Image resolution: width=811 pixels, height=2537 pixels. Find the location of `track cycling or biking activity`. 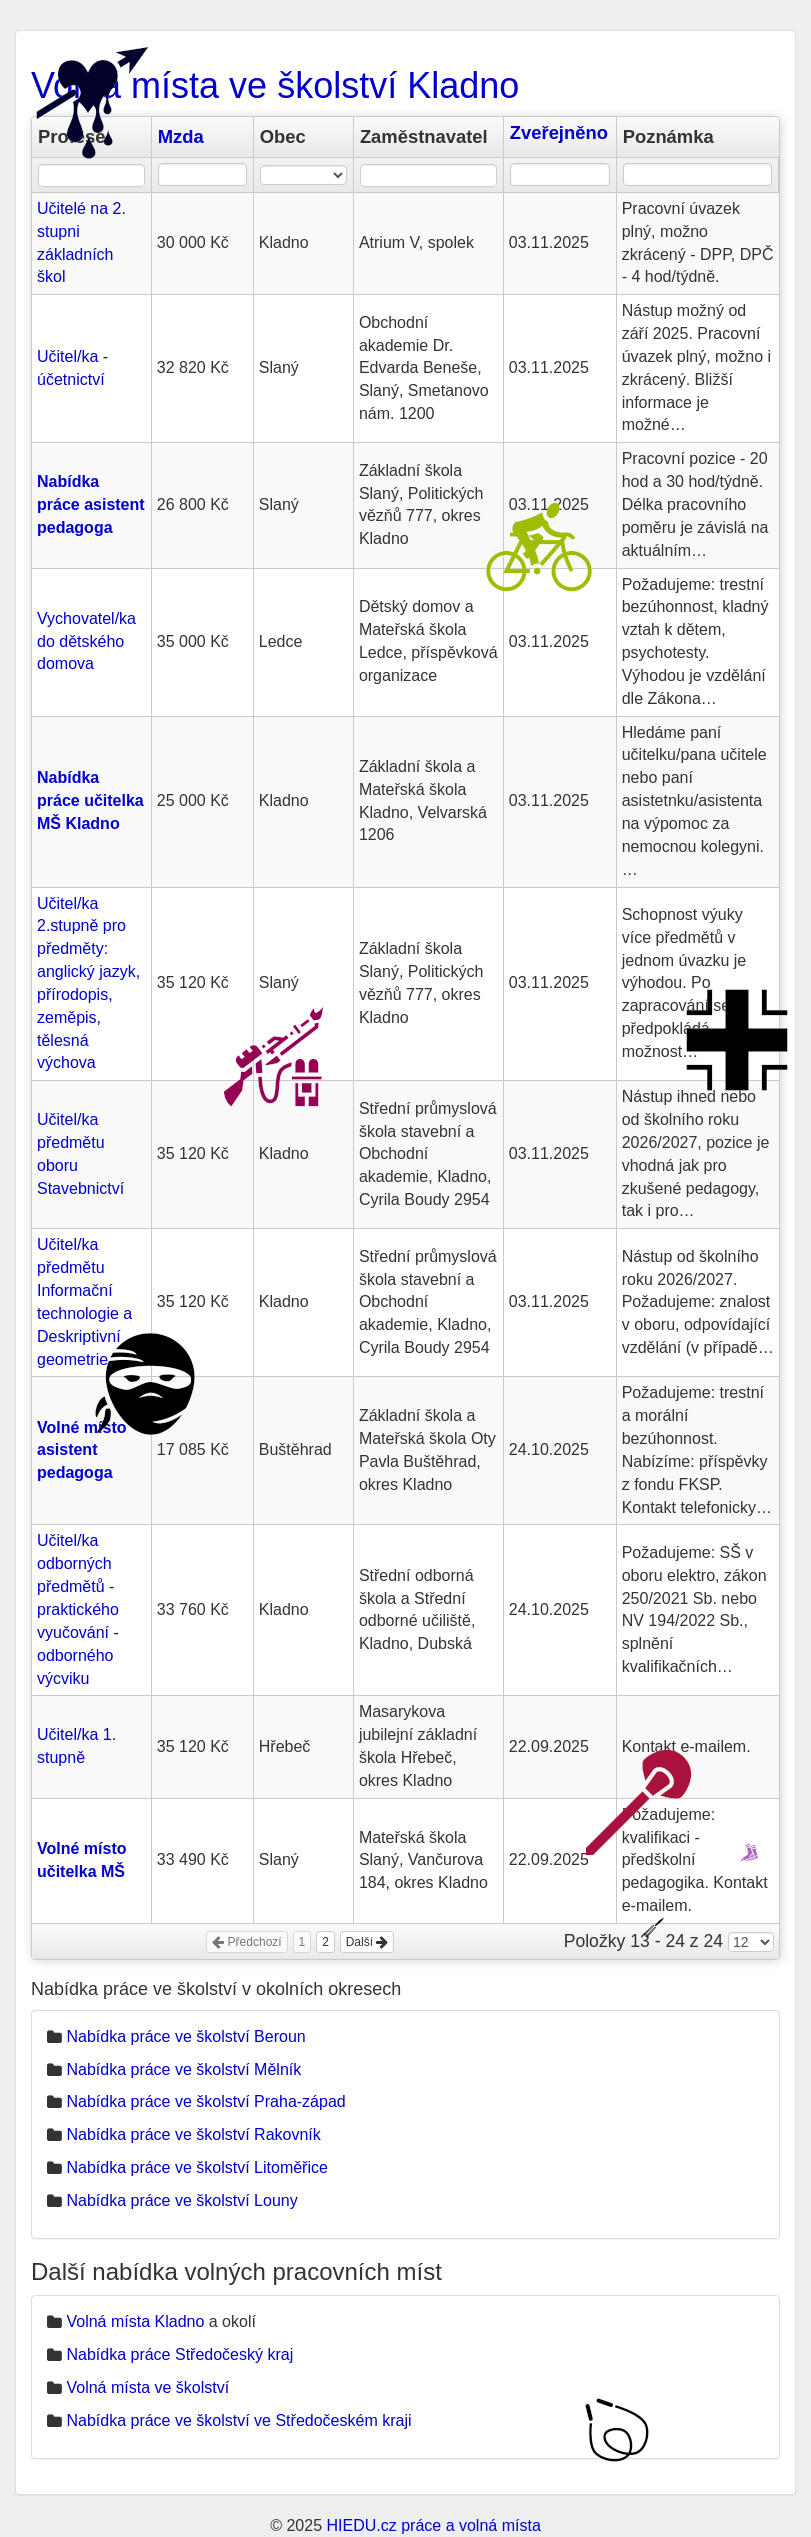

track cycling or biking activity is located at coordinates (539, 547).